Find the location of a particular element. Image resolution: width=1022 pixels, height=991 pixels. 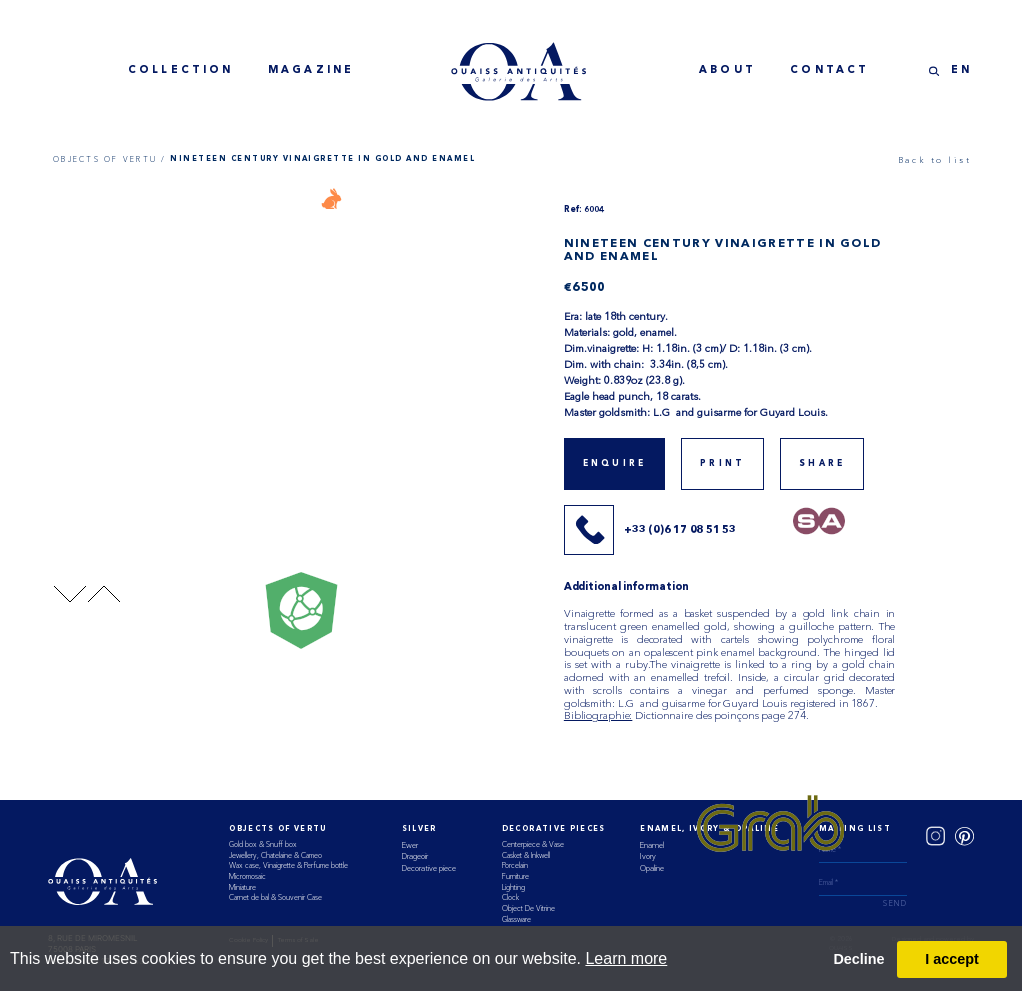

jsDelivr CDN service logo is located at coordinates (301, 610).